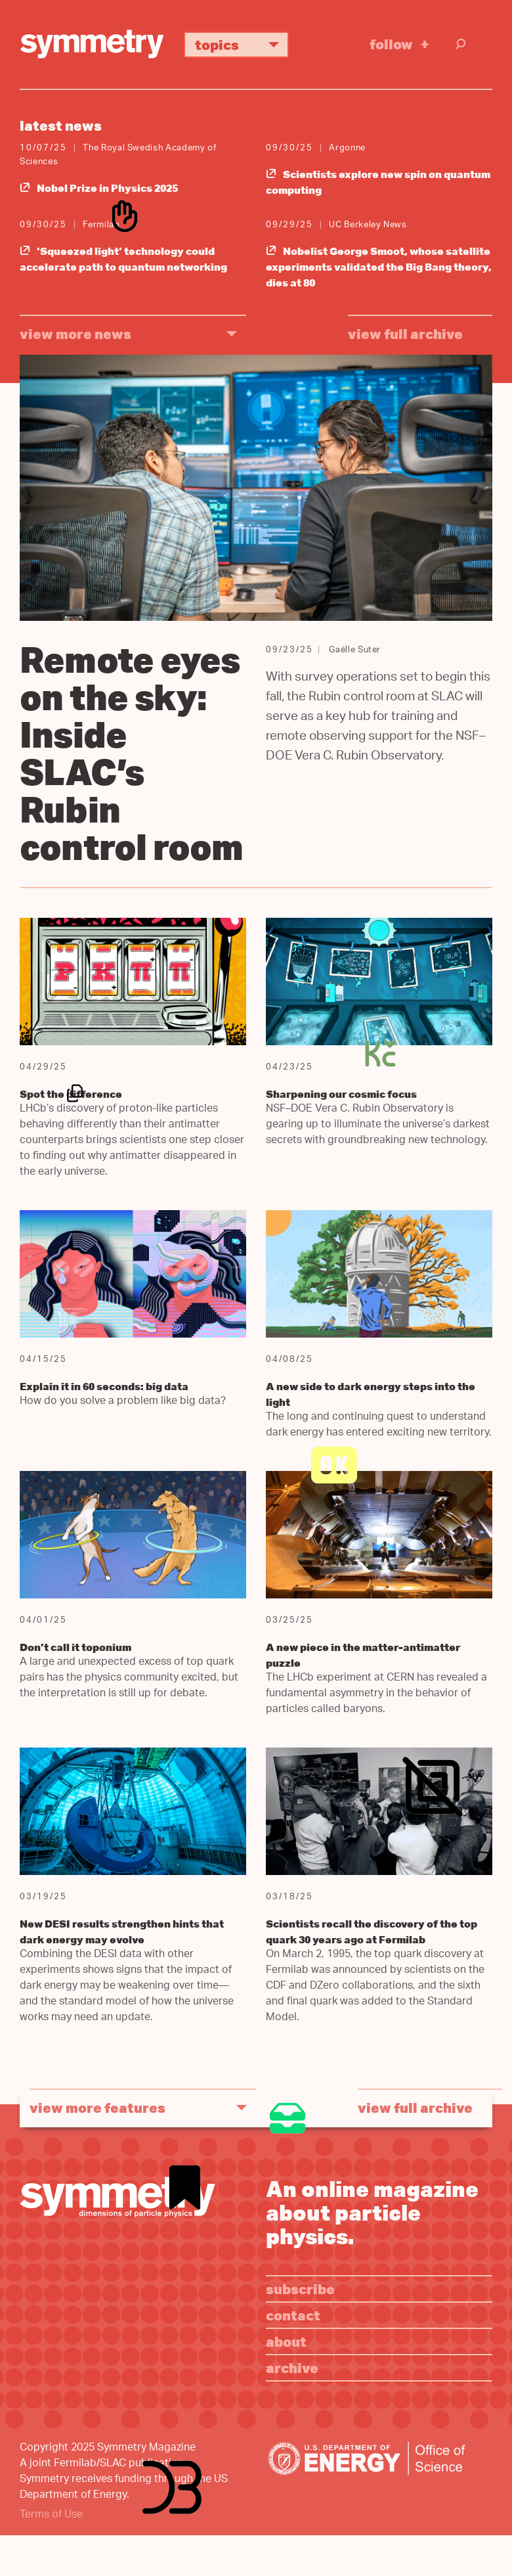 This screenshot has height=2576, width=512. I want to click on copy to clipboard, so click(75, 1093).